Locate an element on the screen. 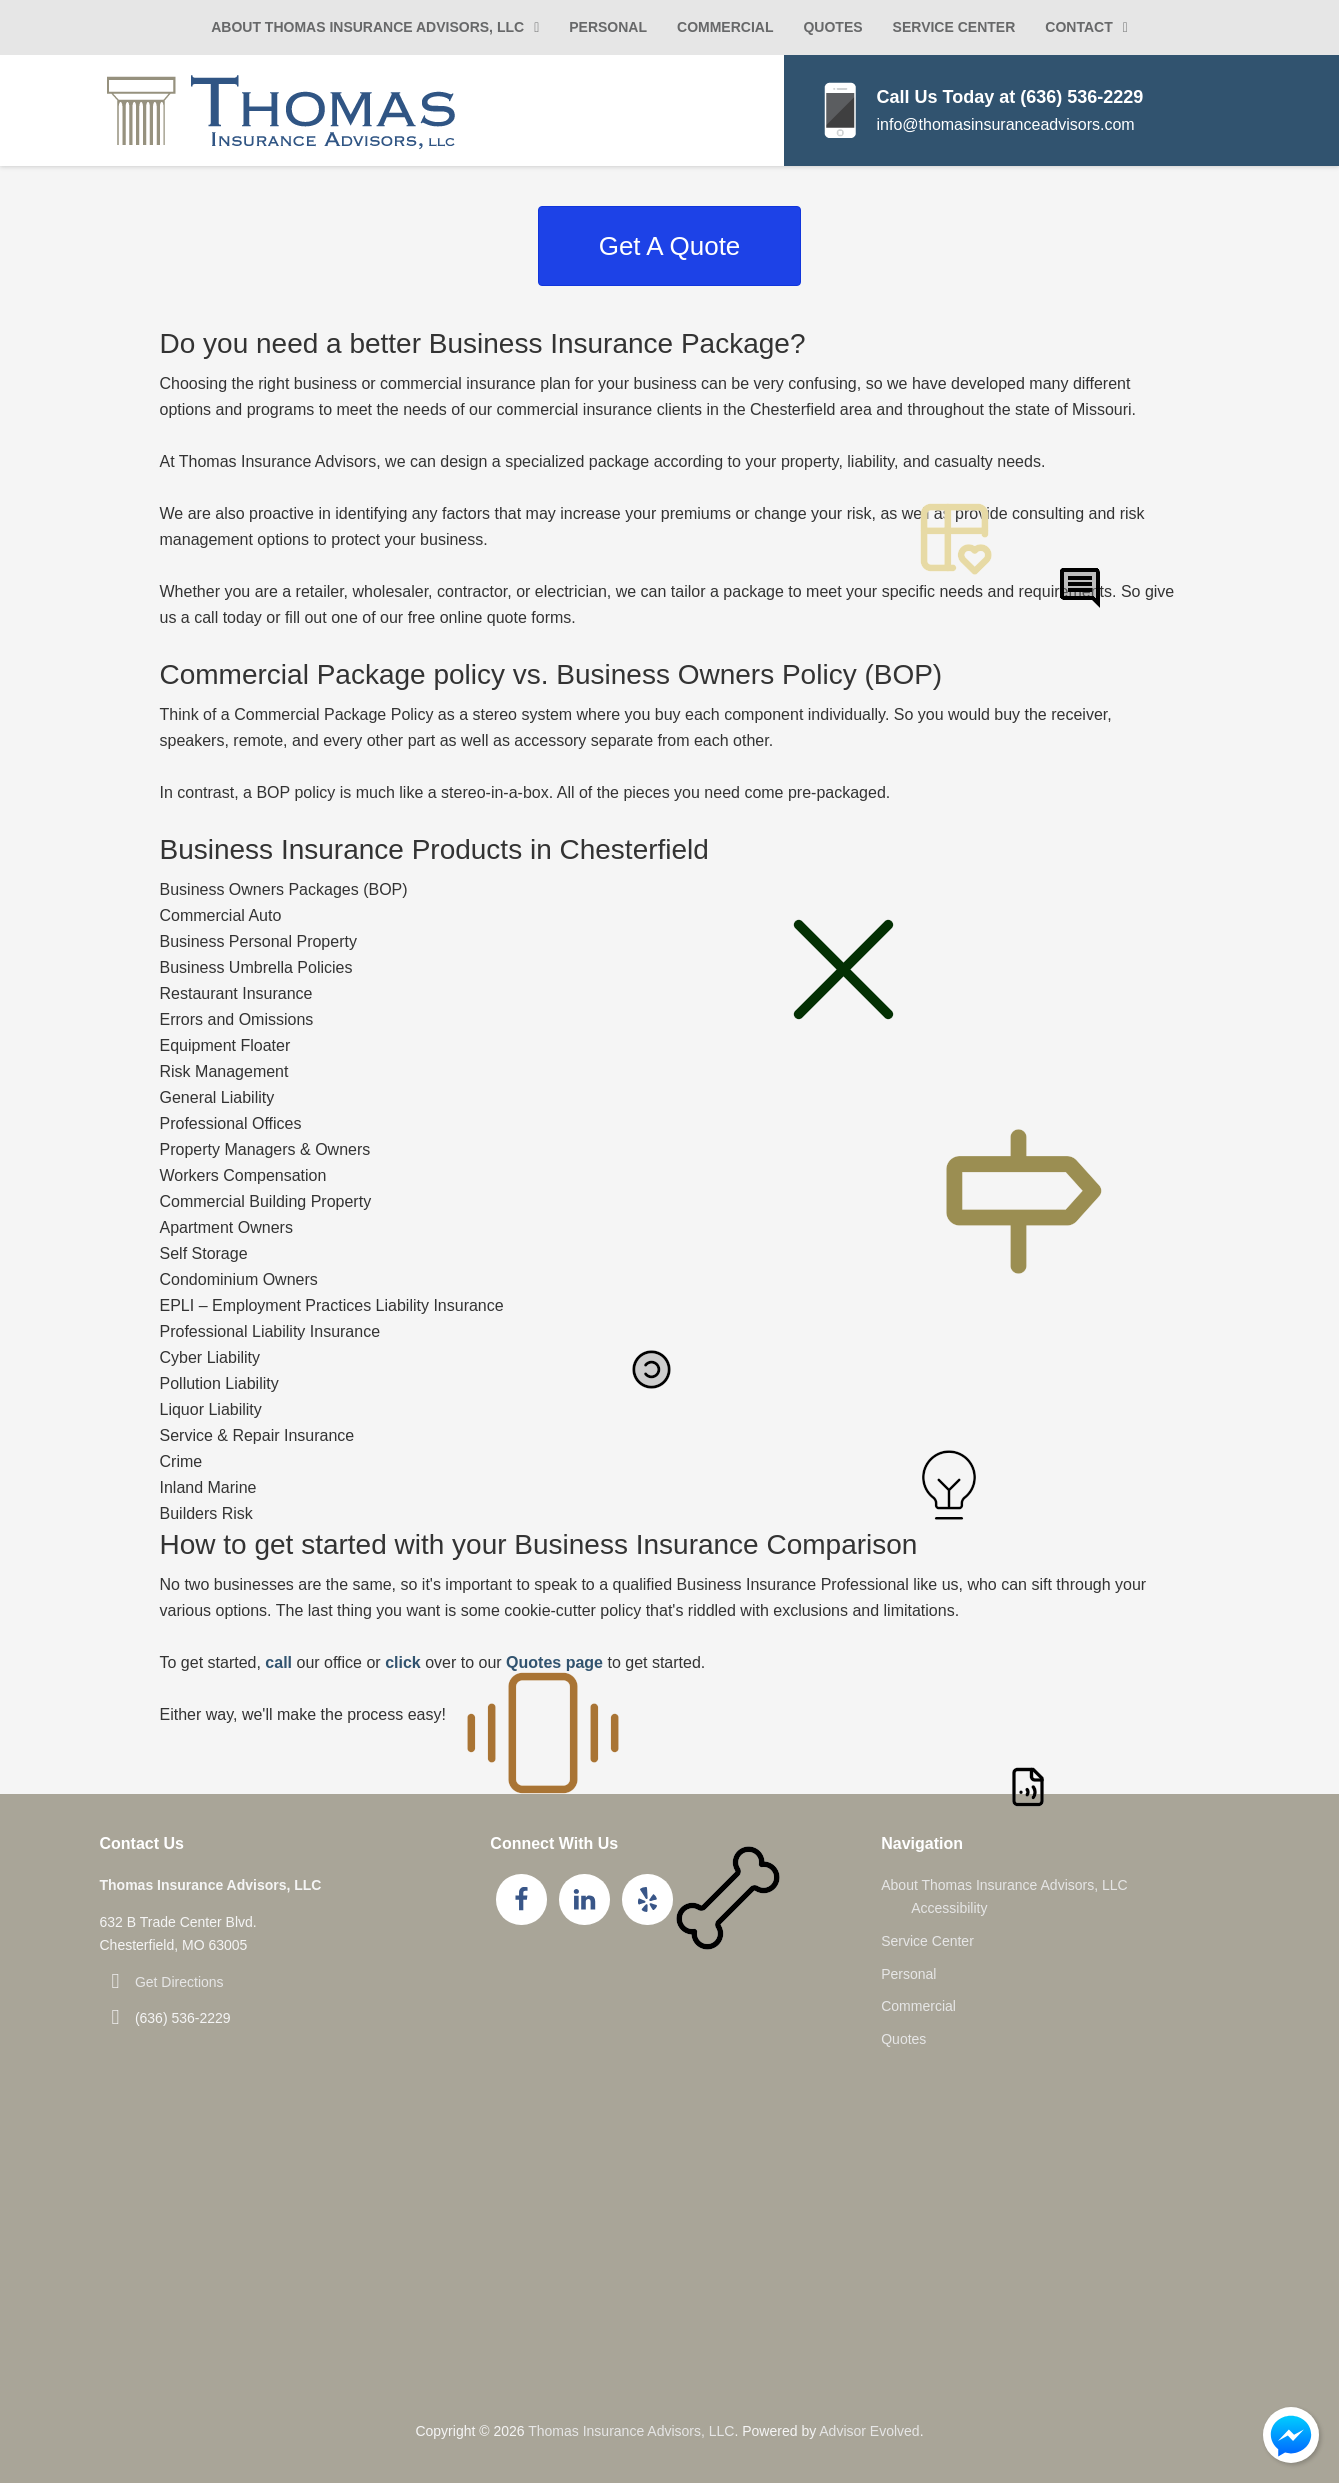 Image resolution: width=1339 pixels, height=2483 pixels. toggle vibrate mode on device is located at coordinates (543, 1733).